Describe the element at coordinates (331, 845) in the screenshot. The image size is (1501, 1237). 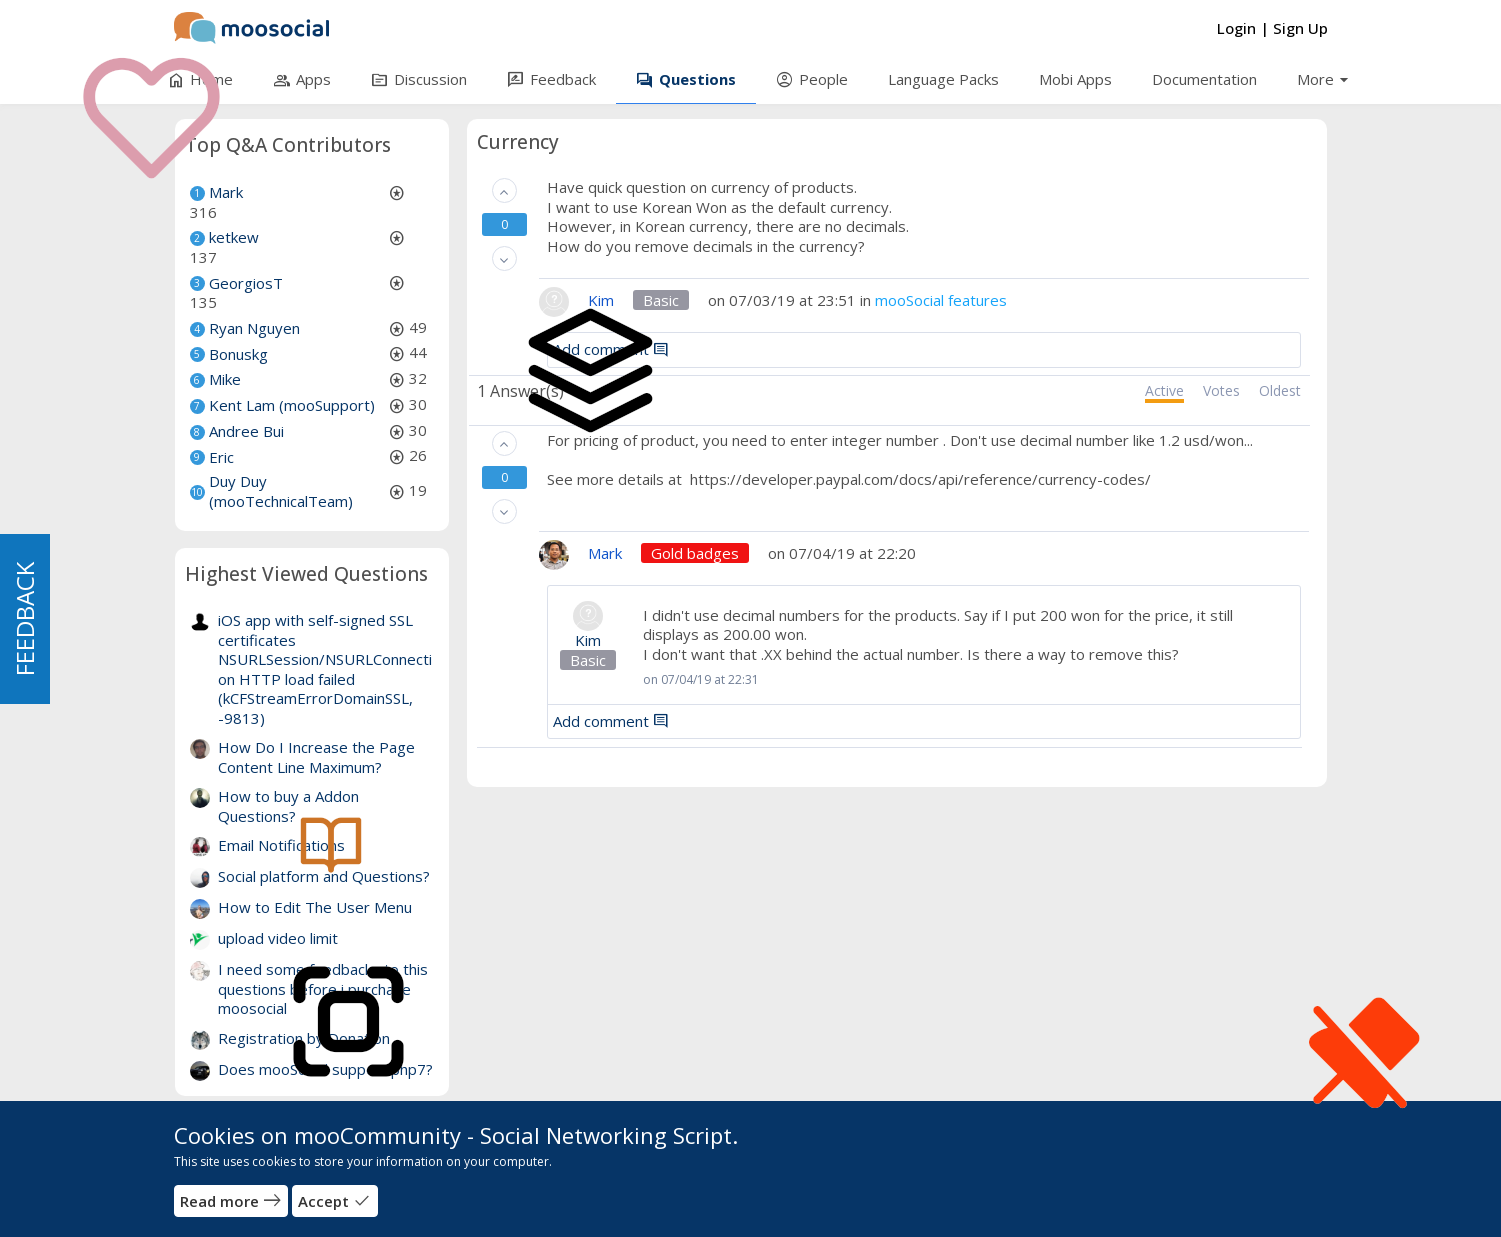
I see `open reading mode or e-reader` at that location.